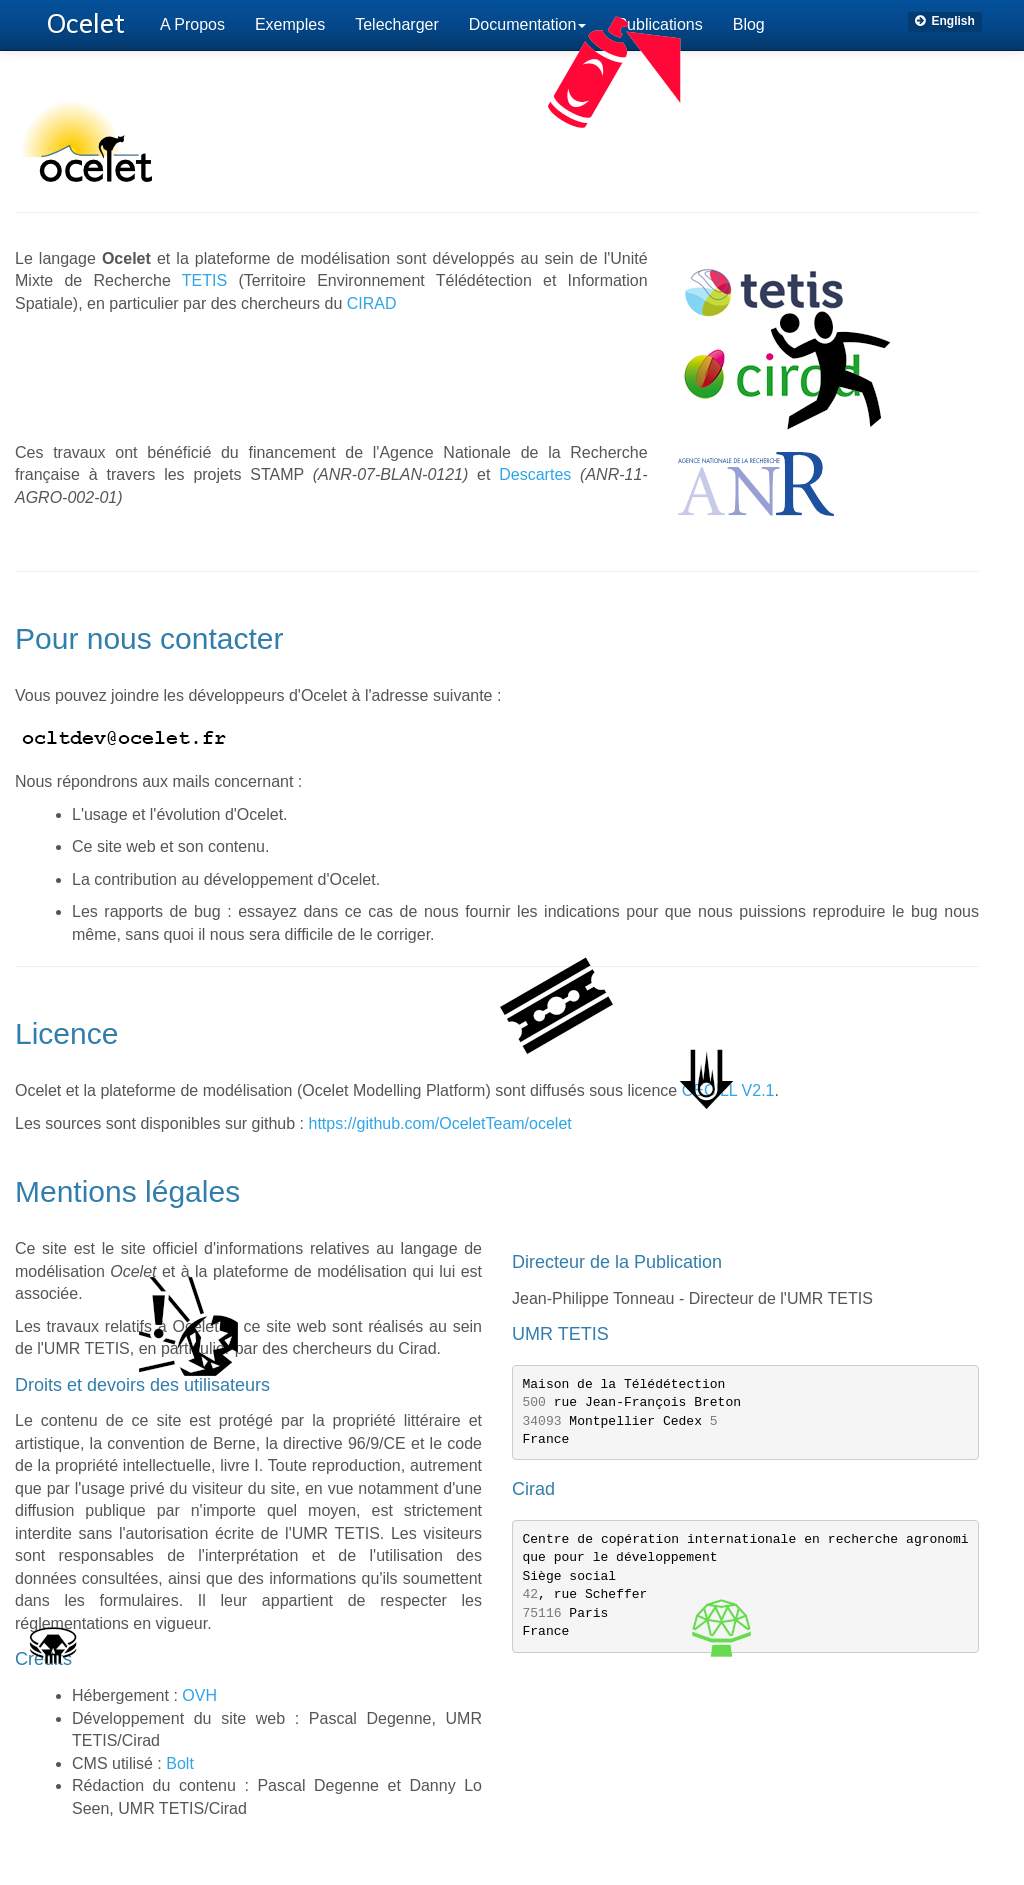 The width and height of the screenshot is (1024, 1885). What do you see at coordinates (613, 75) in the screenshot?
I see `apply spray paint or graffiti tool` at bounding box center [613, 75].